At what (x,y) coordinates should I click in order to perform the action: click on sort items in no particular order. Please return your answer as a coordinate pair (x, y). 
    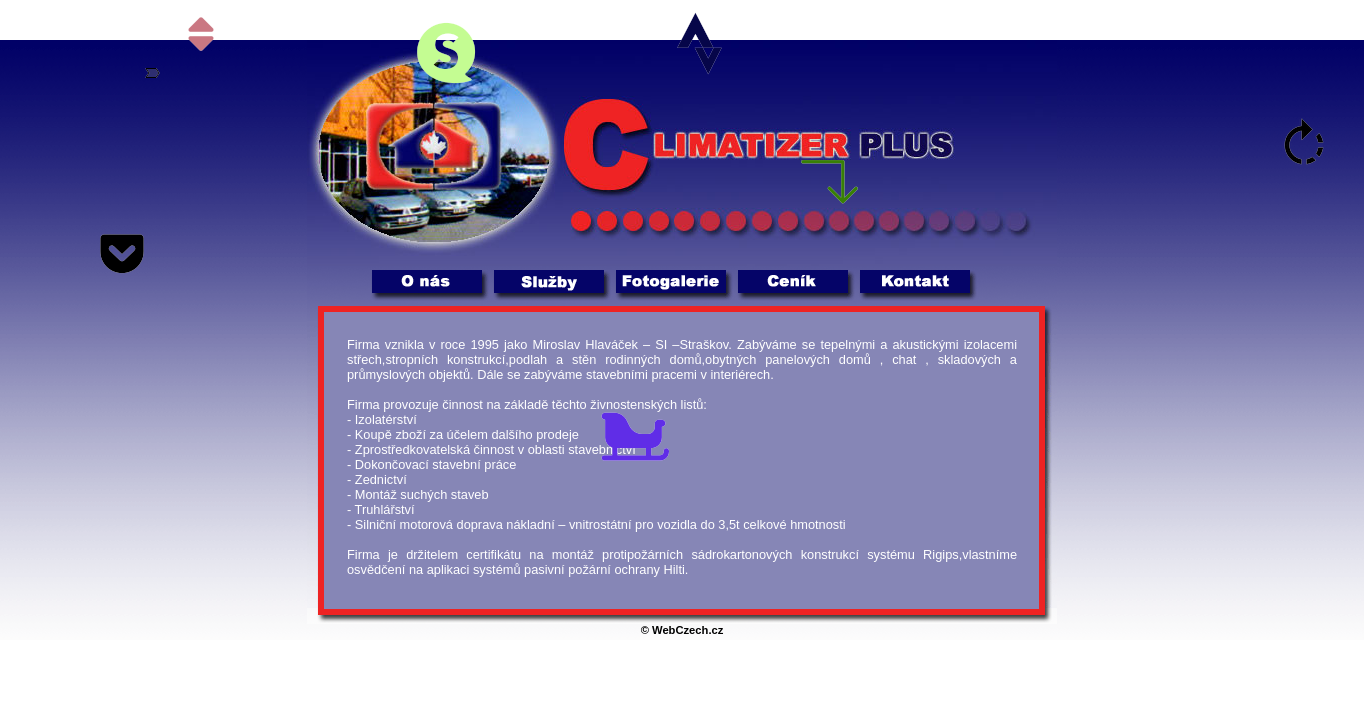
    Looking at the image, I should click on (201, 34).